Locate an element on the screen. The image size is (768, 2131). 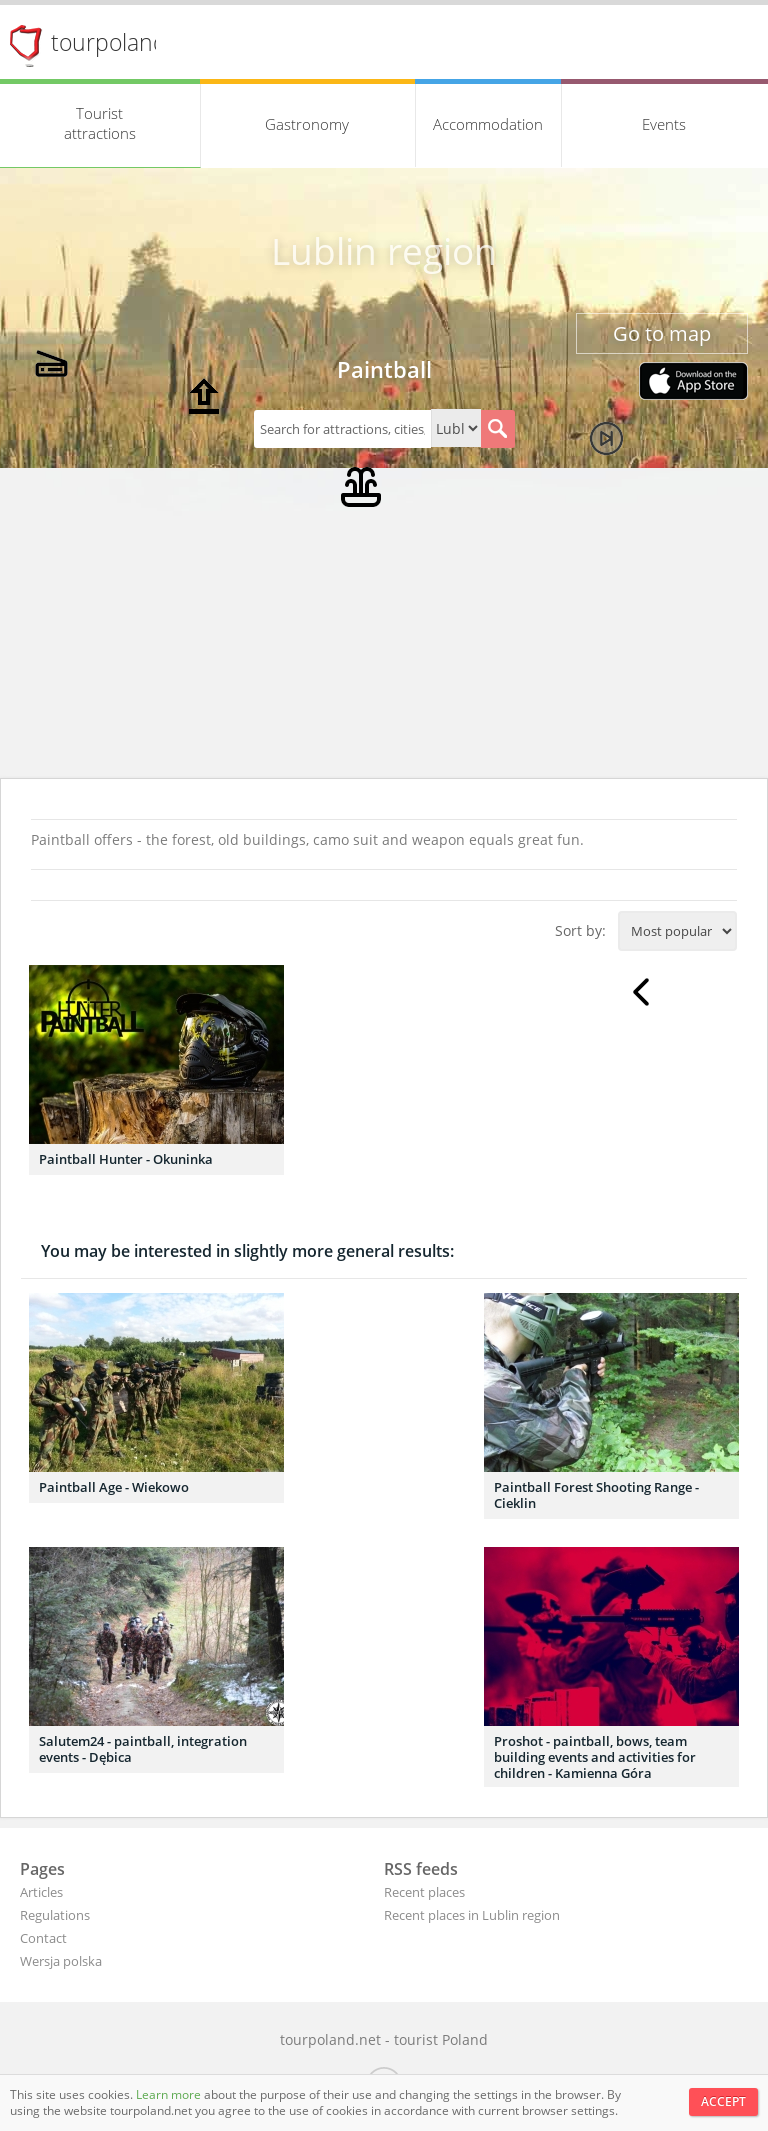
skip to next track is located at coordinates (606, 438).